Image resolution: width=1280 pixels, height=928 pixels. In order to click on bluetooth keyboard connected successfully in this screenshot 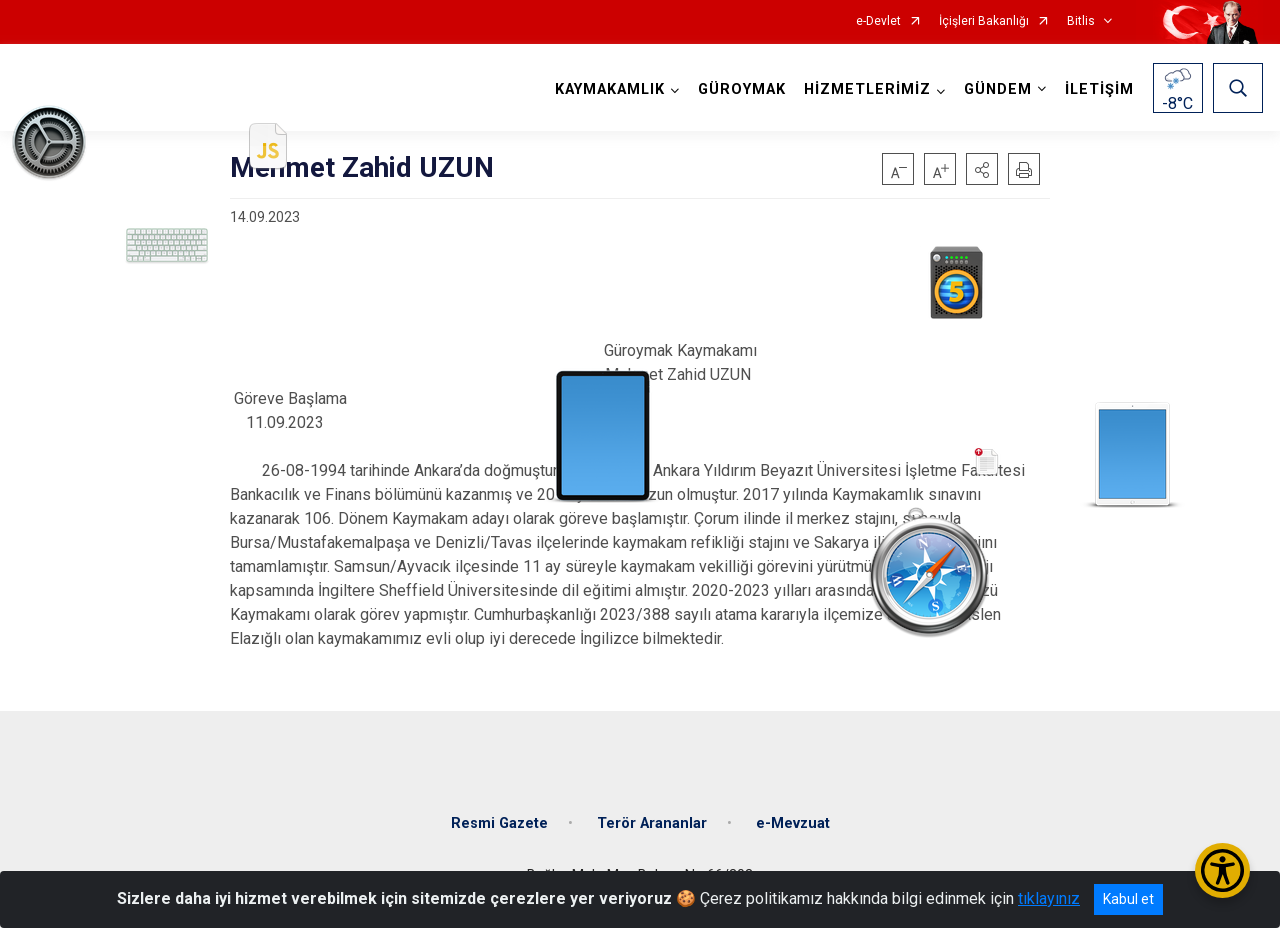, I will do `click(167, 245)`.